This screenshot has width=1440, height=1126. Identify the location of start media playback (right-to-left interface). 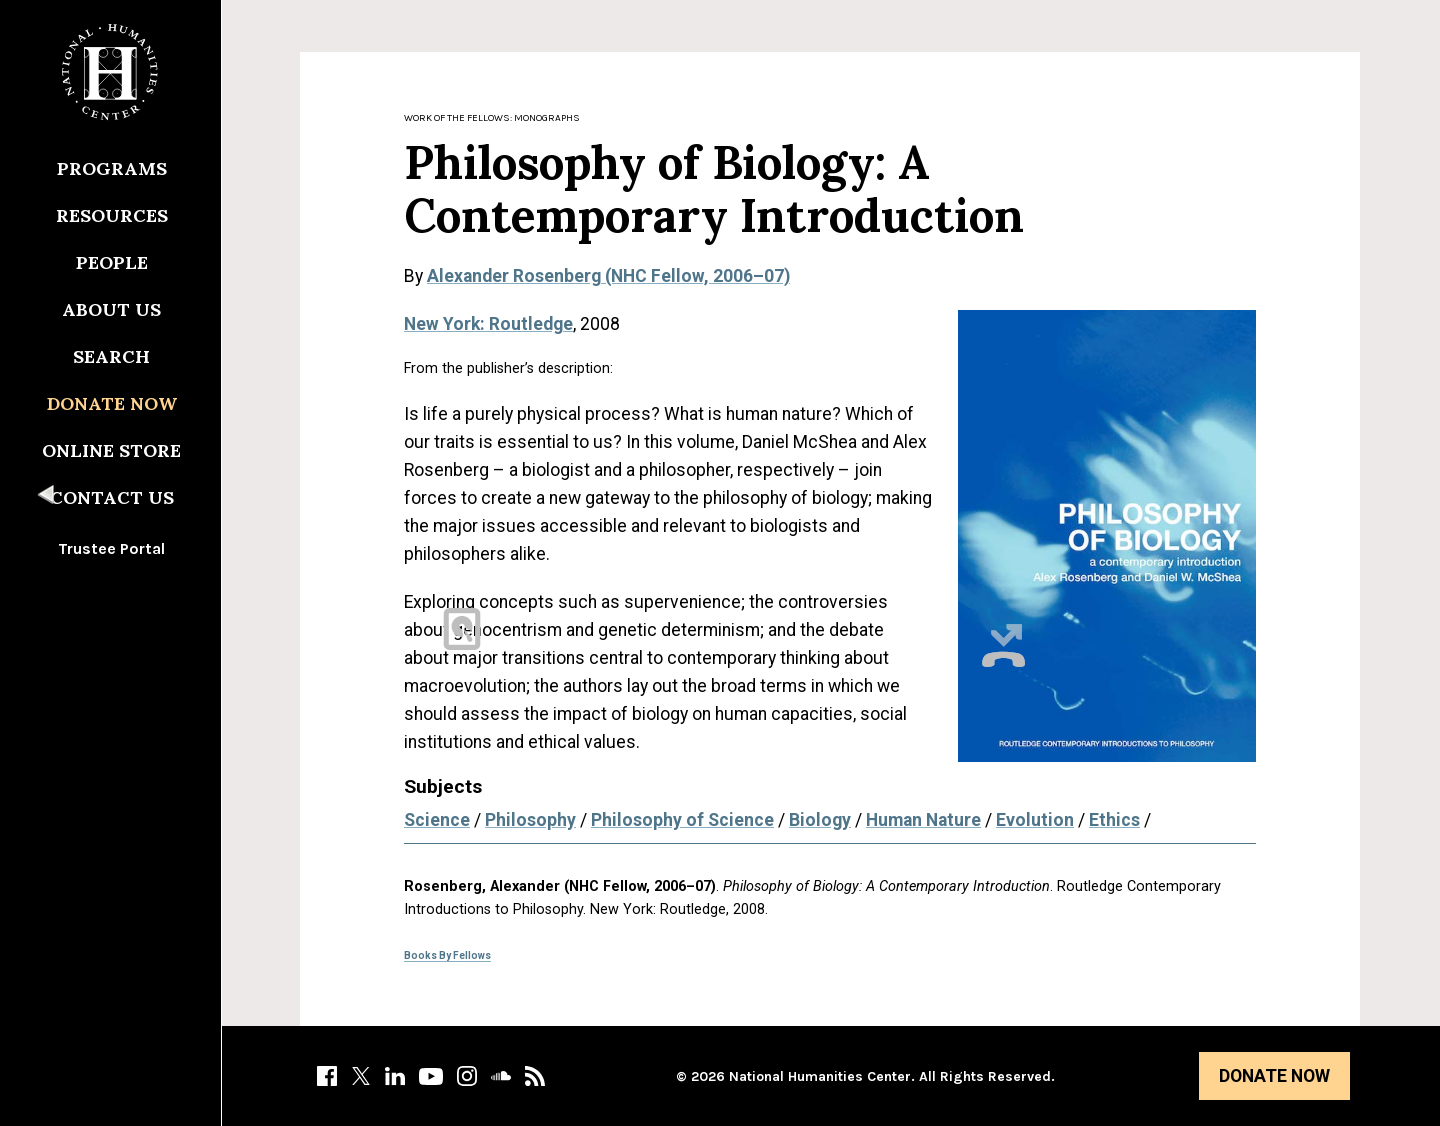
(46, 494).